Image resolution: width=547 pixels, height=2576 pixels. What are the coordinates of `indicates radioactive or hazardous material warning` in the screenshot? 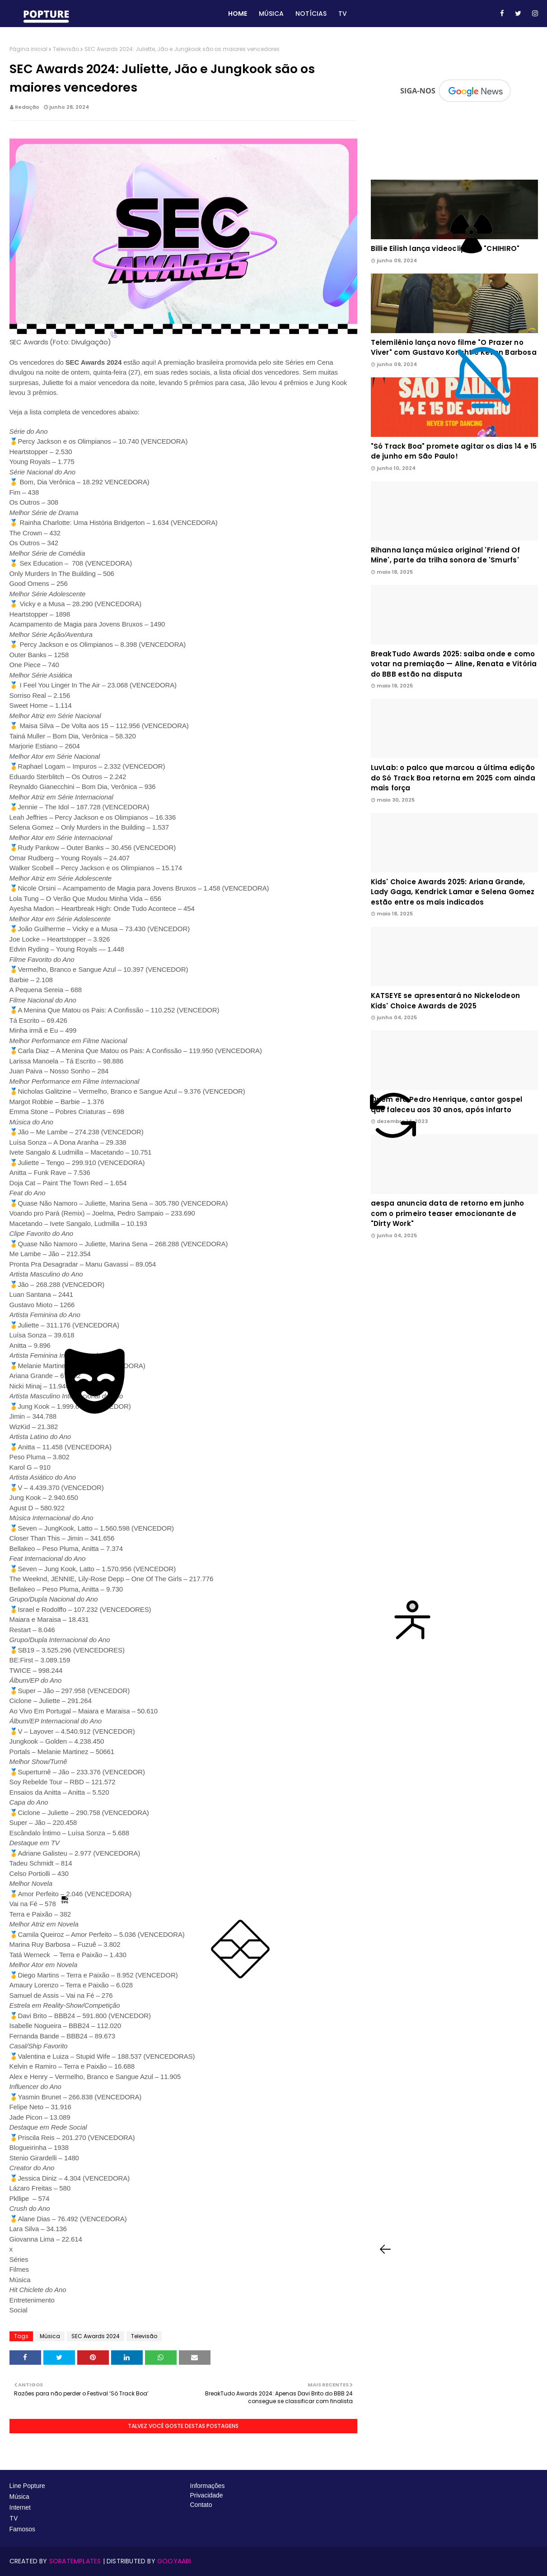 It's located at (471, 232).